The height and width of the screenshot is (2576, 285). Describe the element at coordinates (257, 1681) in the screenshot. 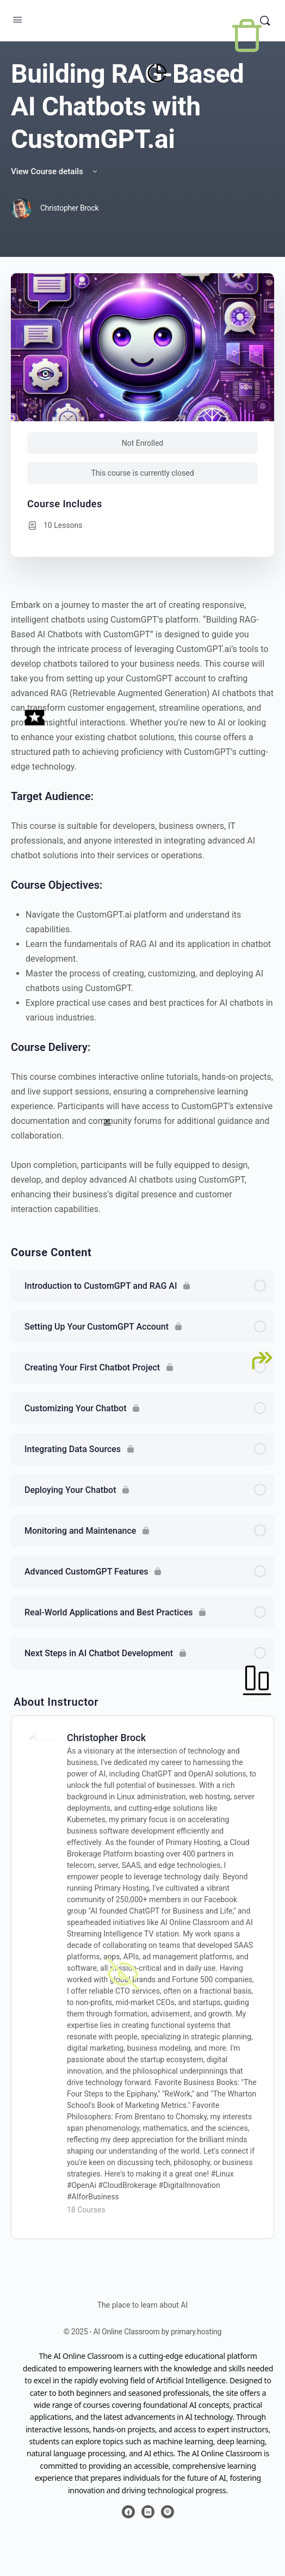

I see `align selected objects to the bottom edge` at that location.